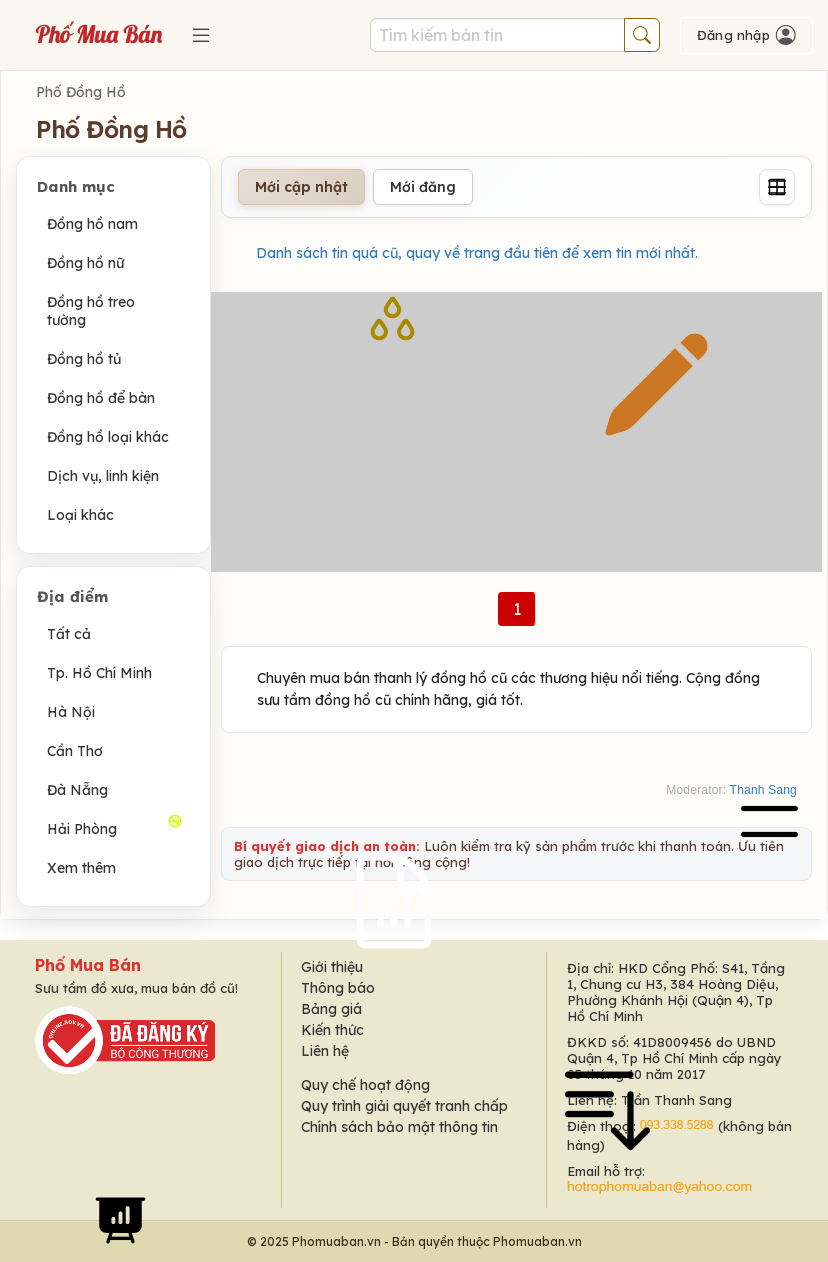 This screenshot has width=828, height=1262. What do you see at coordinates (607, 1107) in the screenshot?
I see `sort list in descending order` at bounding box center [607, 1107].